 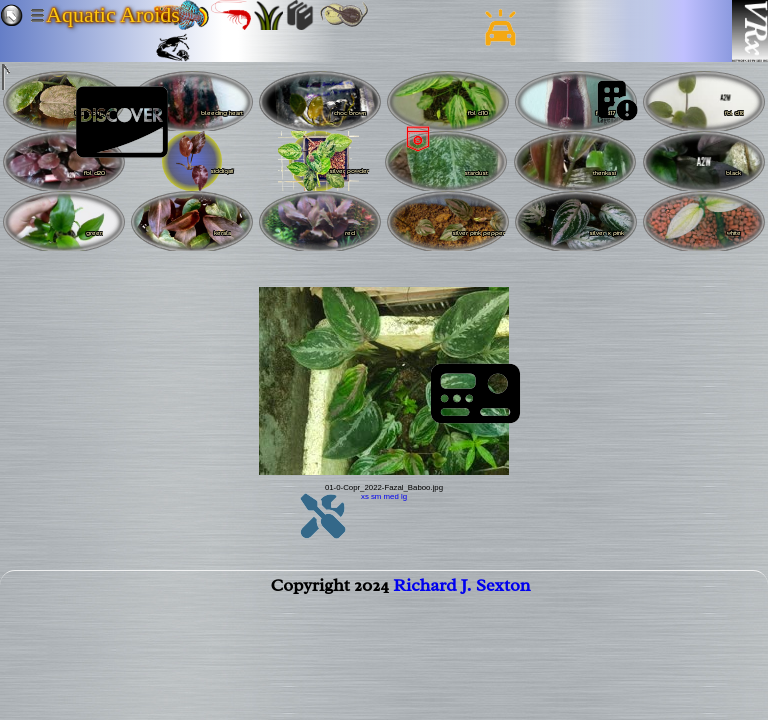 What do you see at coordinates (500, 28) in the screenshot?
I see `indicates vehicle is currently active or running` at bounding box center [500, 28].